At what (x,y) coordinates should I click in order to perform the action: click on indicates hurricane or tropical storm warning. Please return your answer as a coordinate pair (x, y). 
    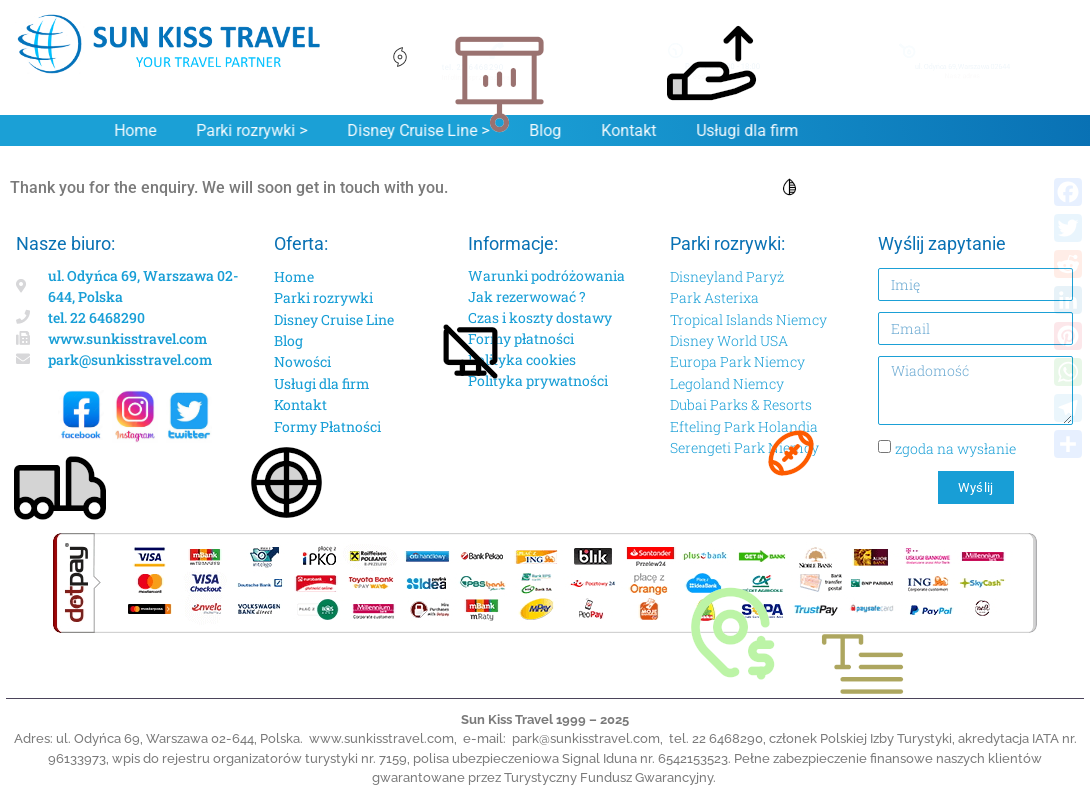
    Looking at the image, I should click on (400, 57).